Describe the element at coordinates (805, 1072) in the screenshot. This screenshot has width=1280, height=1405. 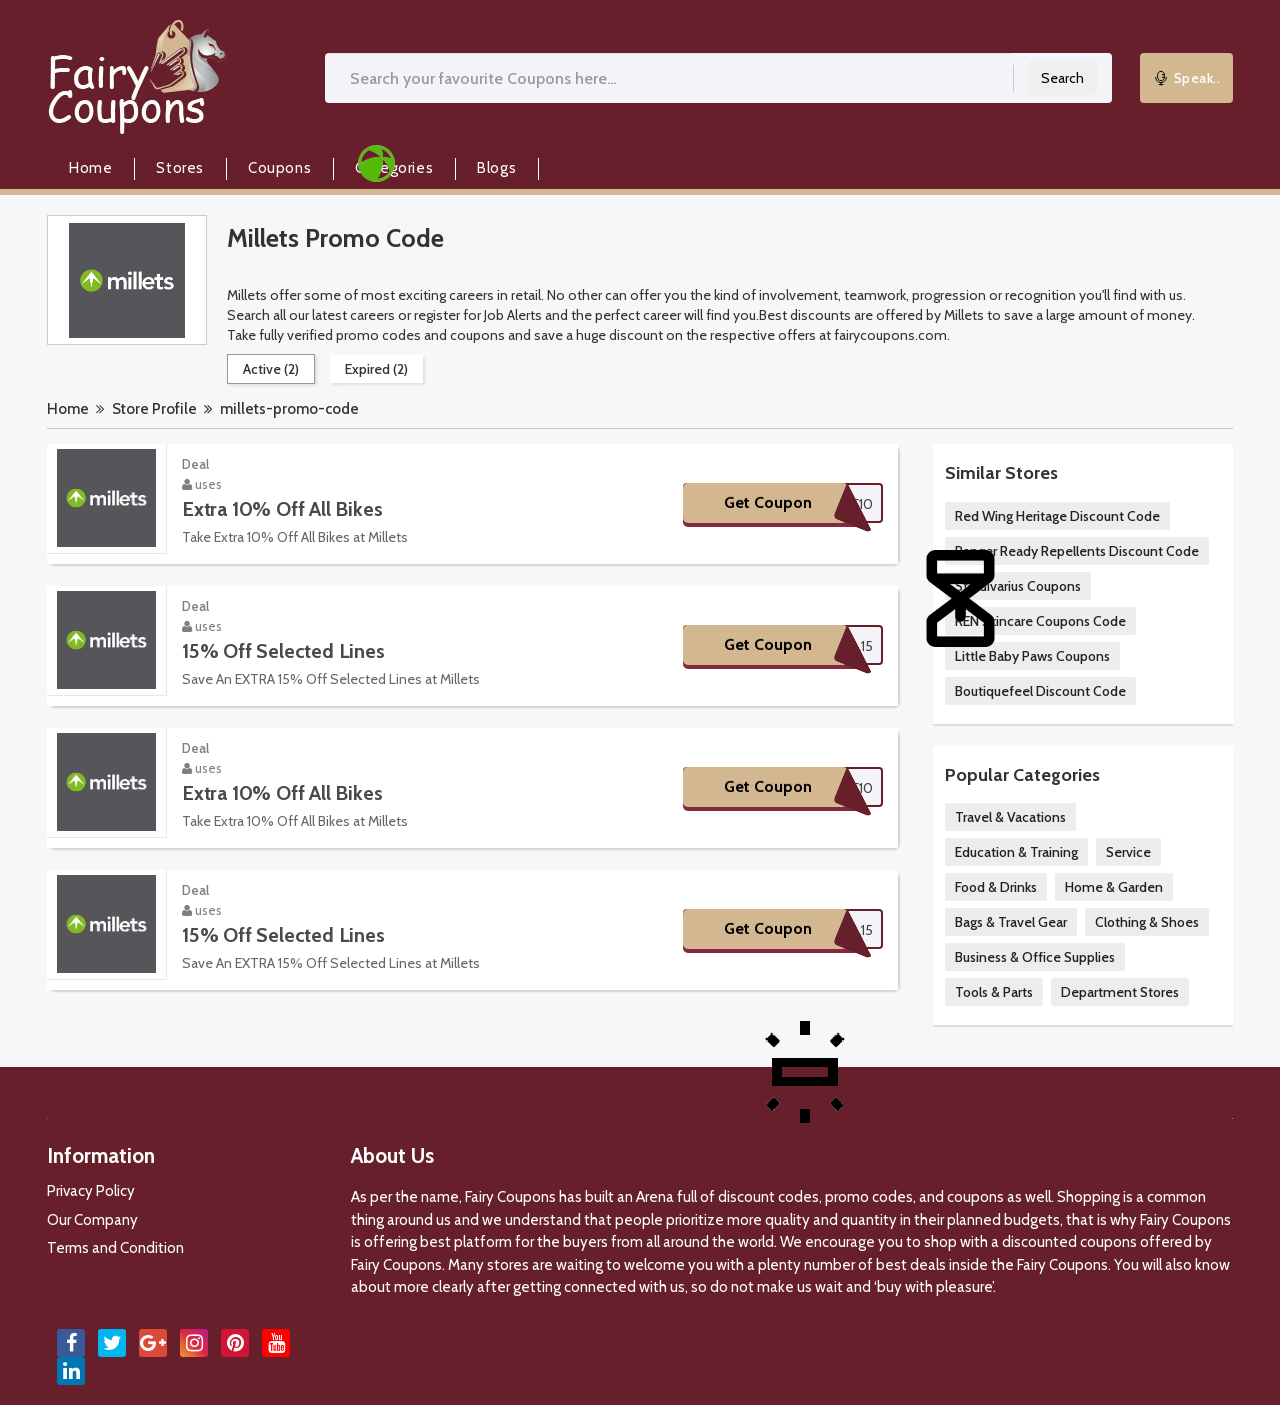
I see `adjust screen brightness settings` at that location.